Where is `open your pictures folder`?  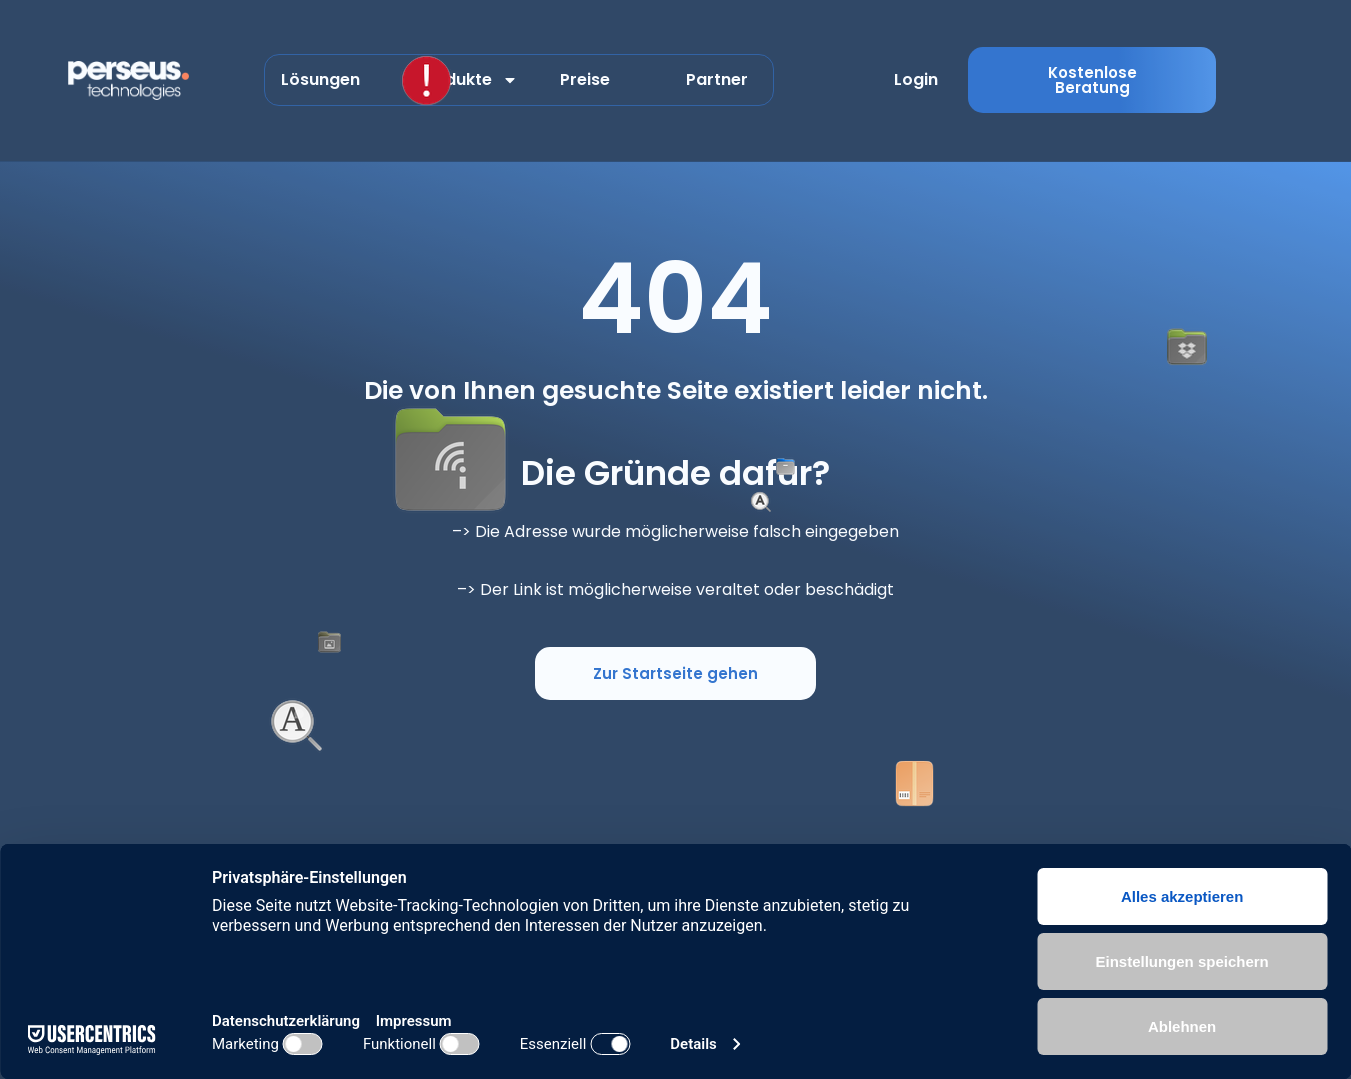 open your pictures folder is located at coordinates (329, 641).